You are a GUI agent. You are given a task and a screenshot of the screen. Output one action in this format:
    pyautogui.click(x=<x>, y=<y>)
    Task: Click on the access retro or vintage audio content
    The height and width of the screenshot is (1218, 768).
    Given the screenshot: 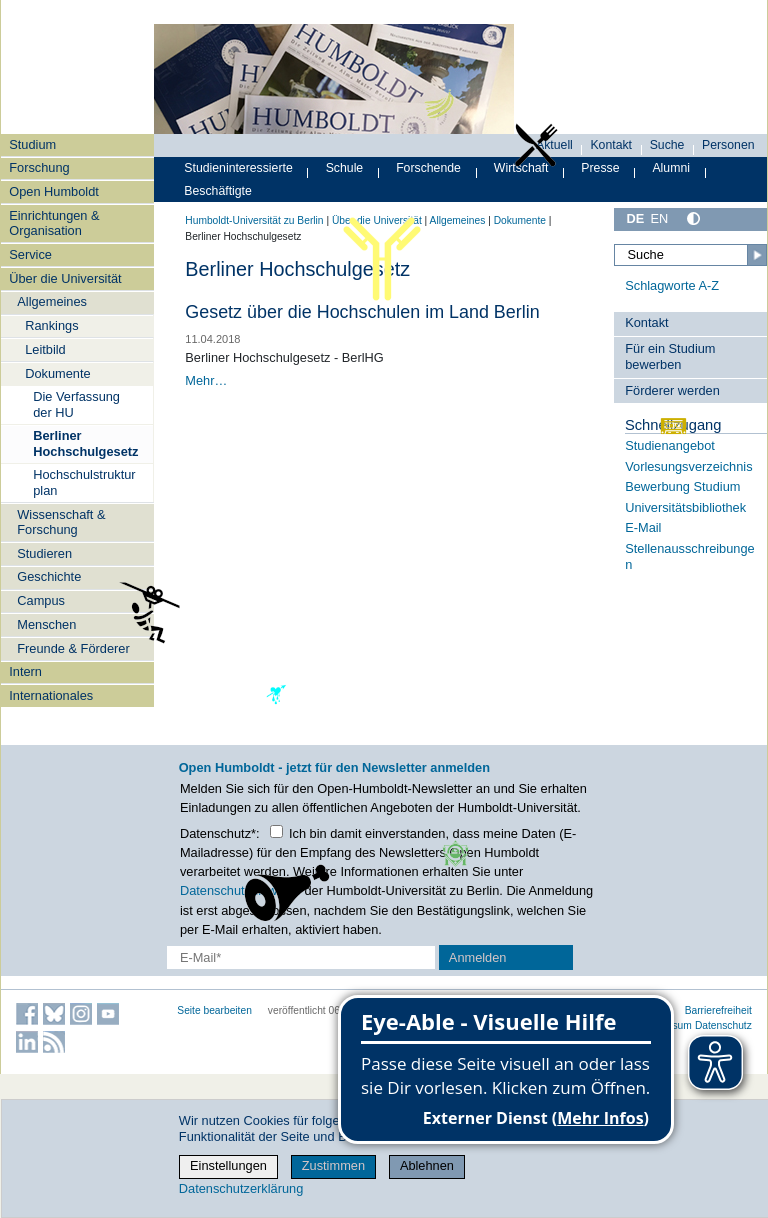 What is the action you would take?
    pyautogui.click(x=673, y=426)
    